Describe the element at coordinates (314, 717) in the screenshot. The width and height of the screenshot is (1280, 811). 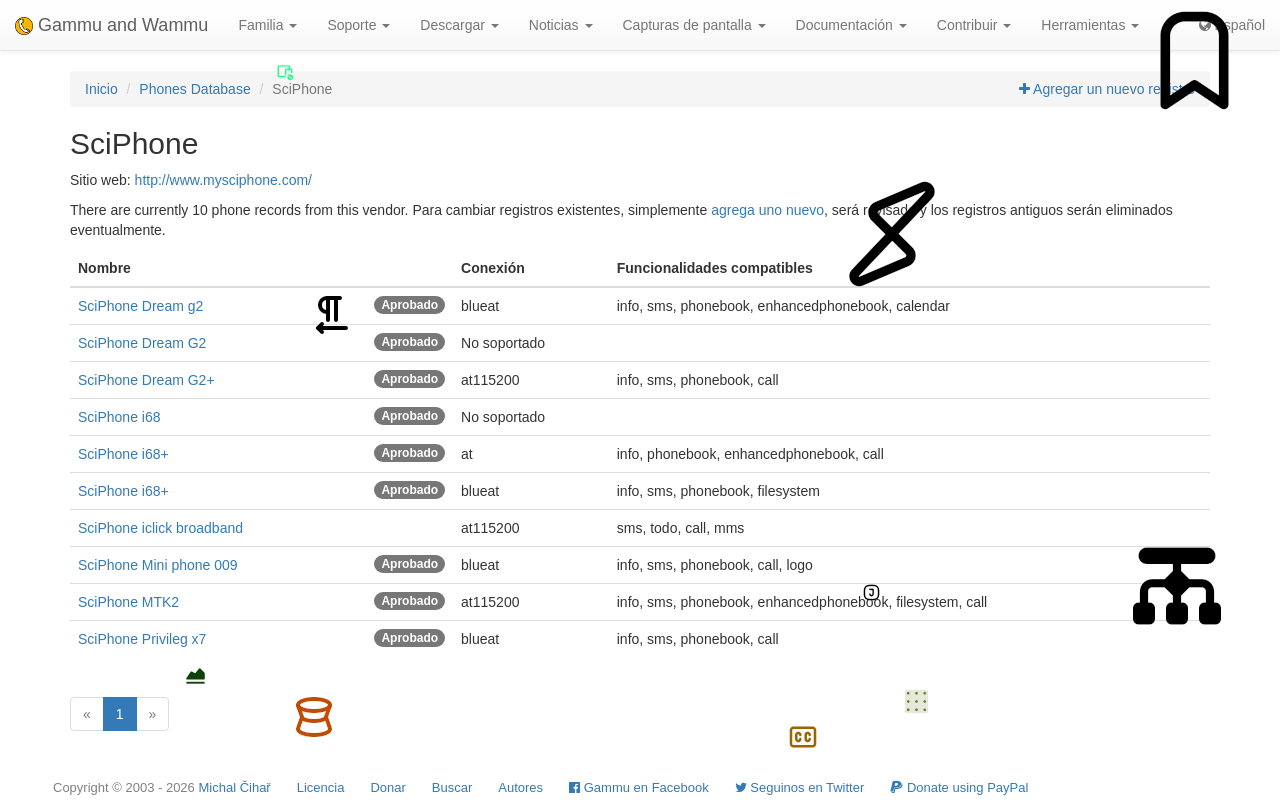
I see `diabolo toy or juggling equipment icon` at that location.